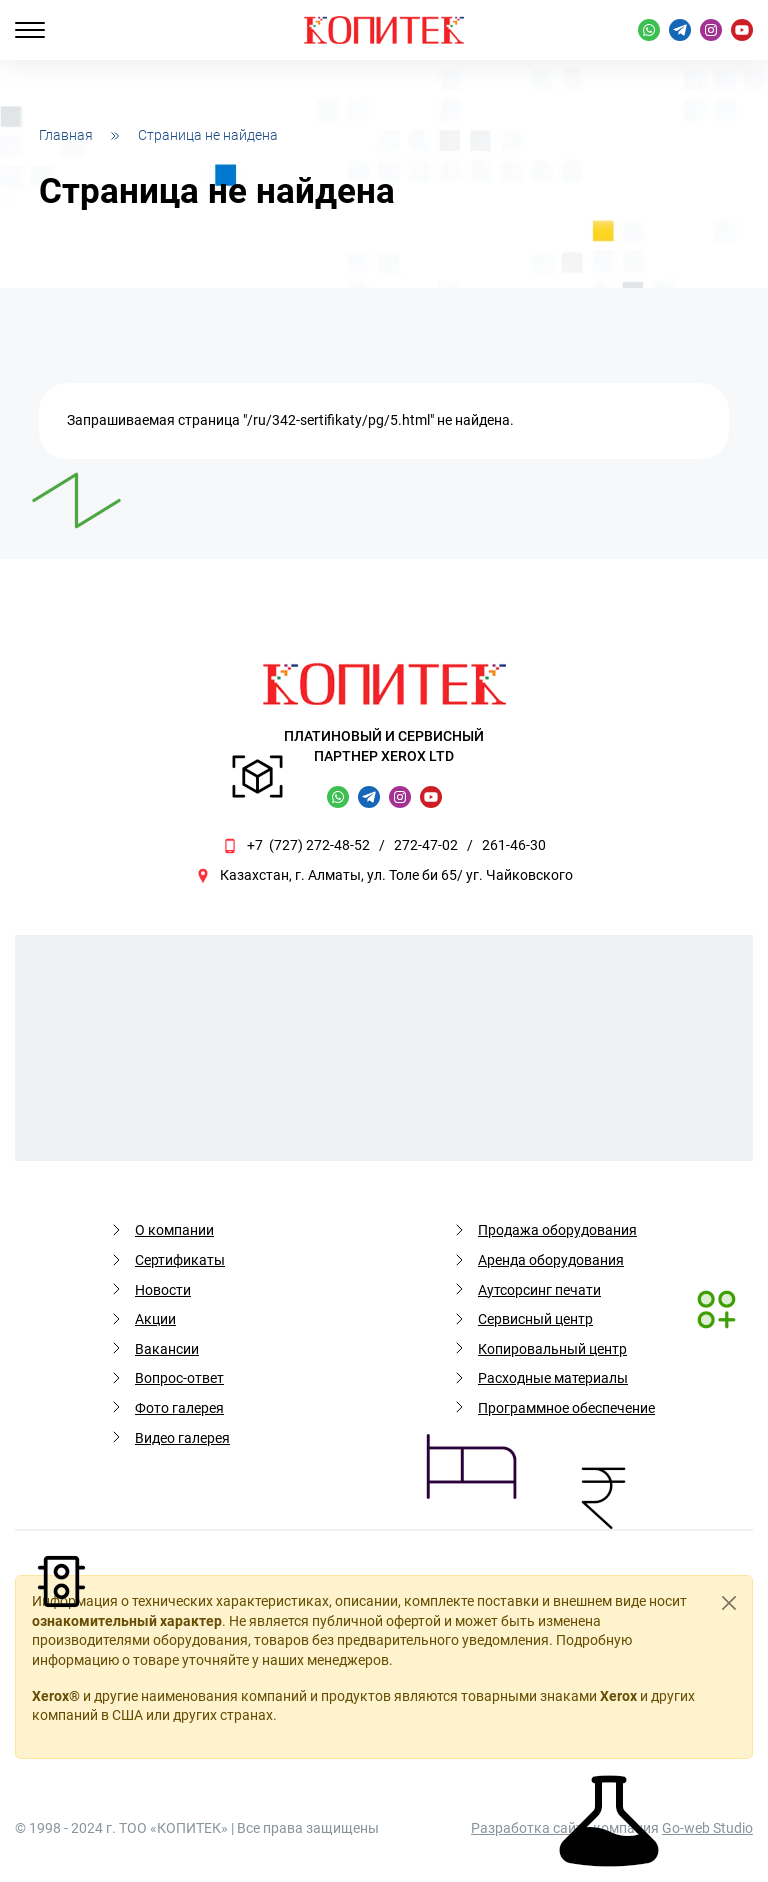 The height and width of the screenshot is (1882, 768). Describe the element at coordinates (601, 1497) in the screenshot. I see `view price in Indian rupees` at that location.